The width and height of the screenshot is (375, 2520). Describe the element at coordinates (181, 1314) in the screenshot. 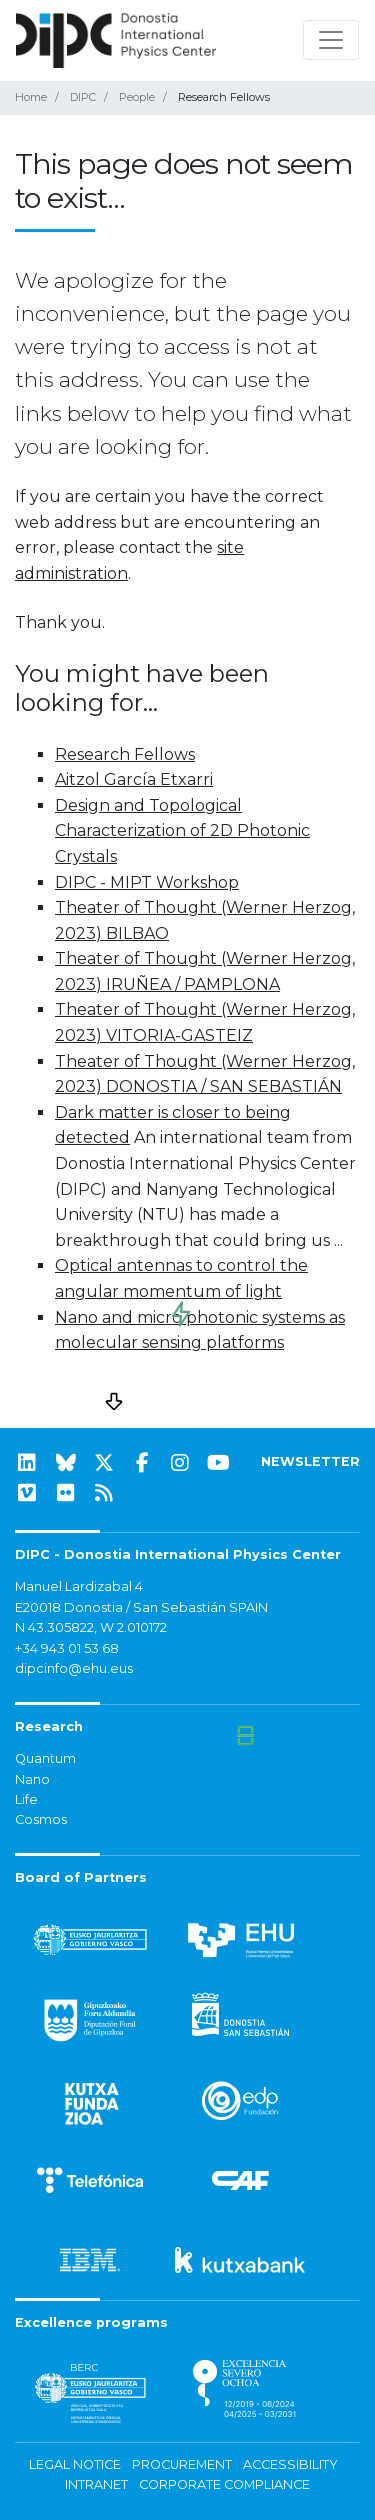

I see `toggle flash on camera` at that location.